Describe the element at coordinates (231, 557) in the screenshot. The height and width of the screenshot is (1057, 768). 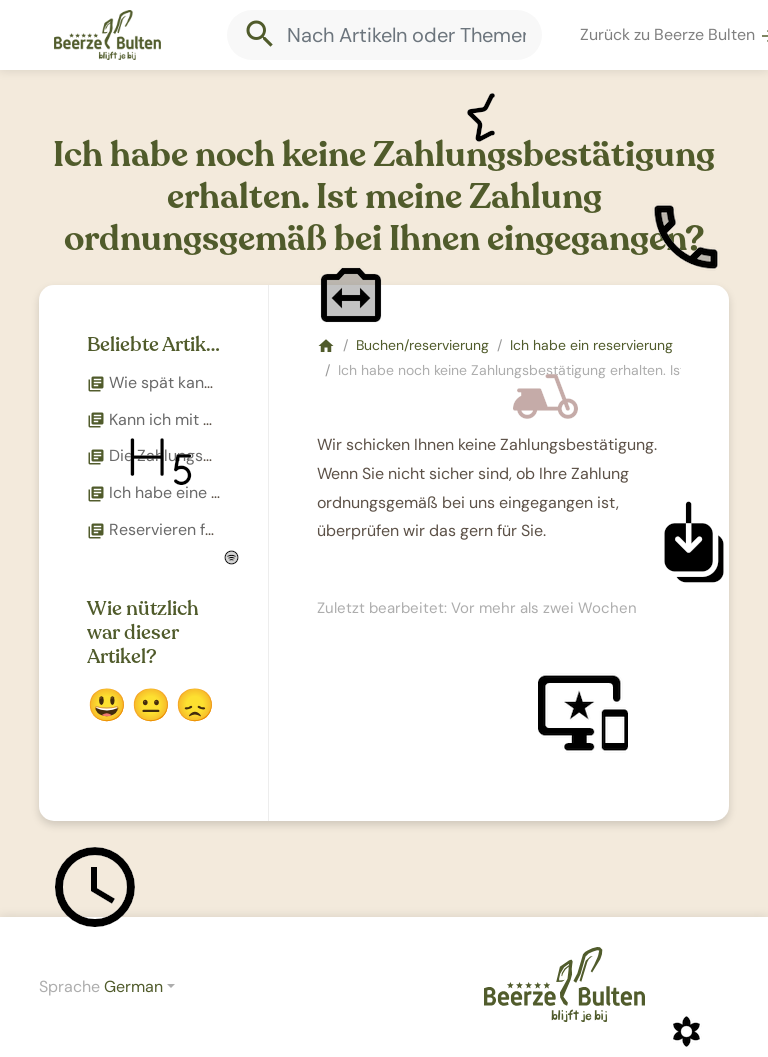
I see `open Spotify app` at that location.